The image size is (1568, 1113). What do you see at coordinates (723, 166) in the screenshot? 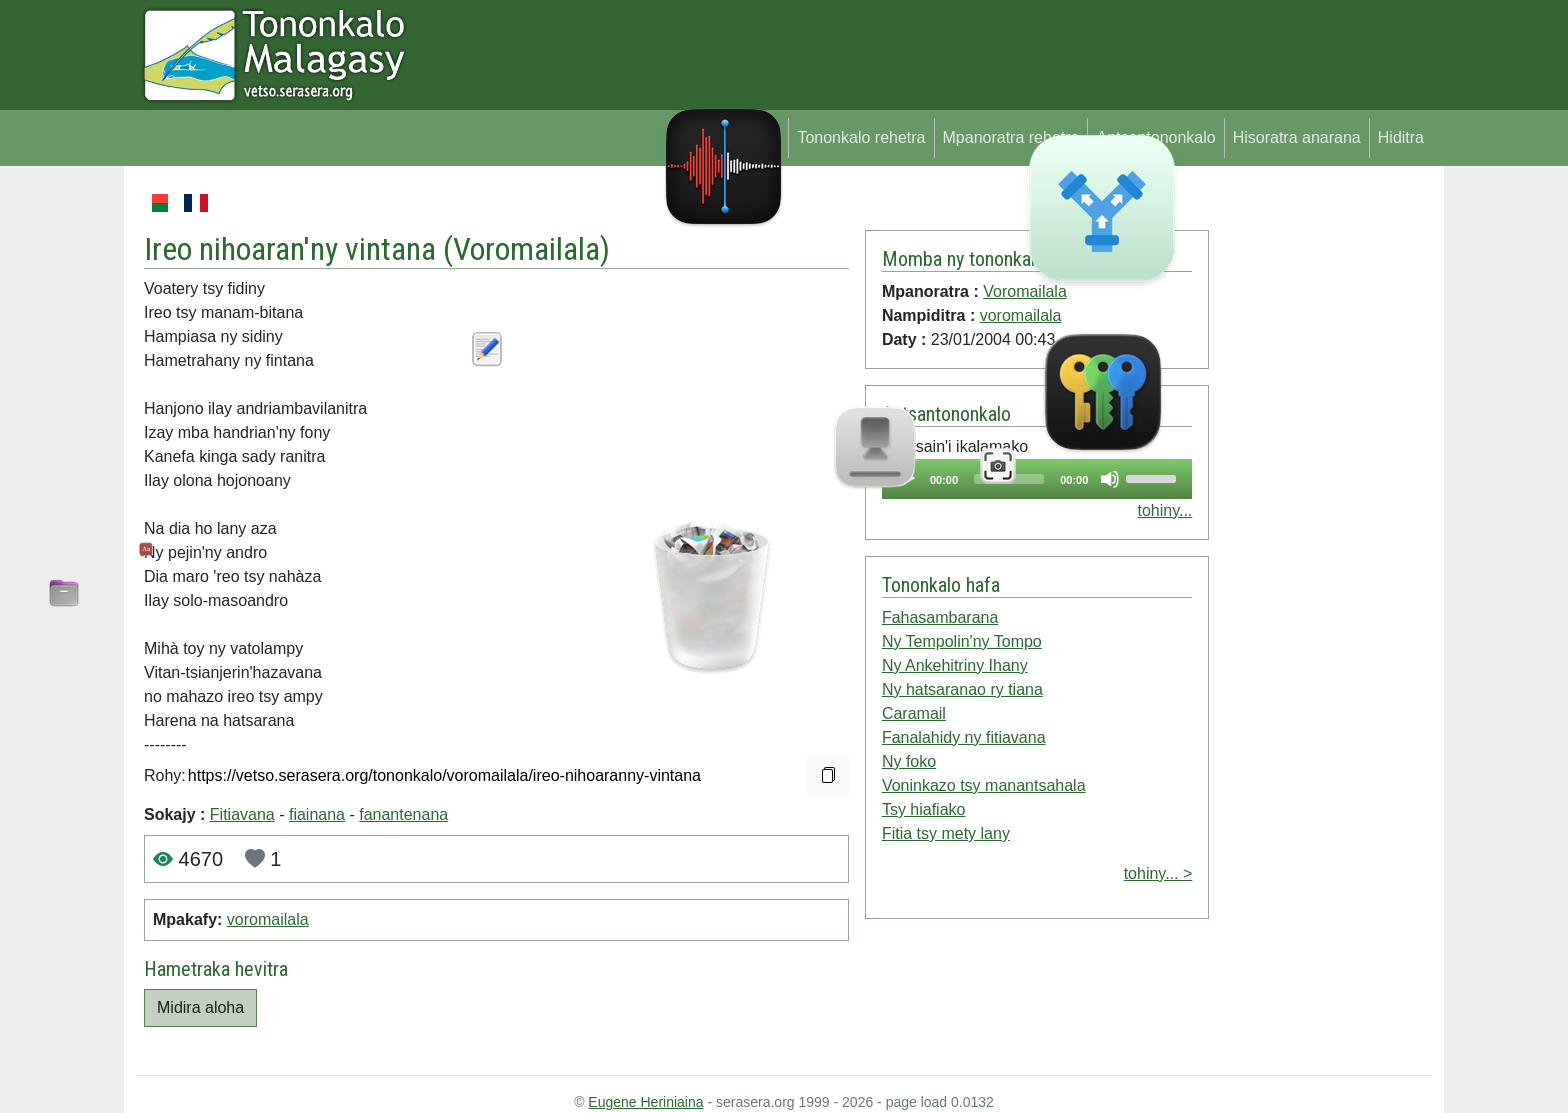
I see `open the voice memos app` at bounding box center [723, 166].